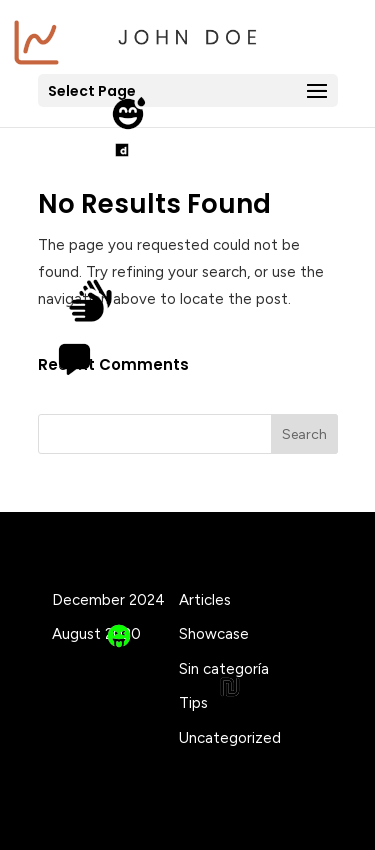 This screenshot has height=850, width=375. I want to click on access sign language interpretation options, so click(90, 300).